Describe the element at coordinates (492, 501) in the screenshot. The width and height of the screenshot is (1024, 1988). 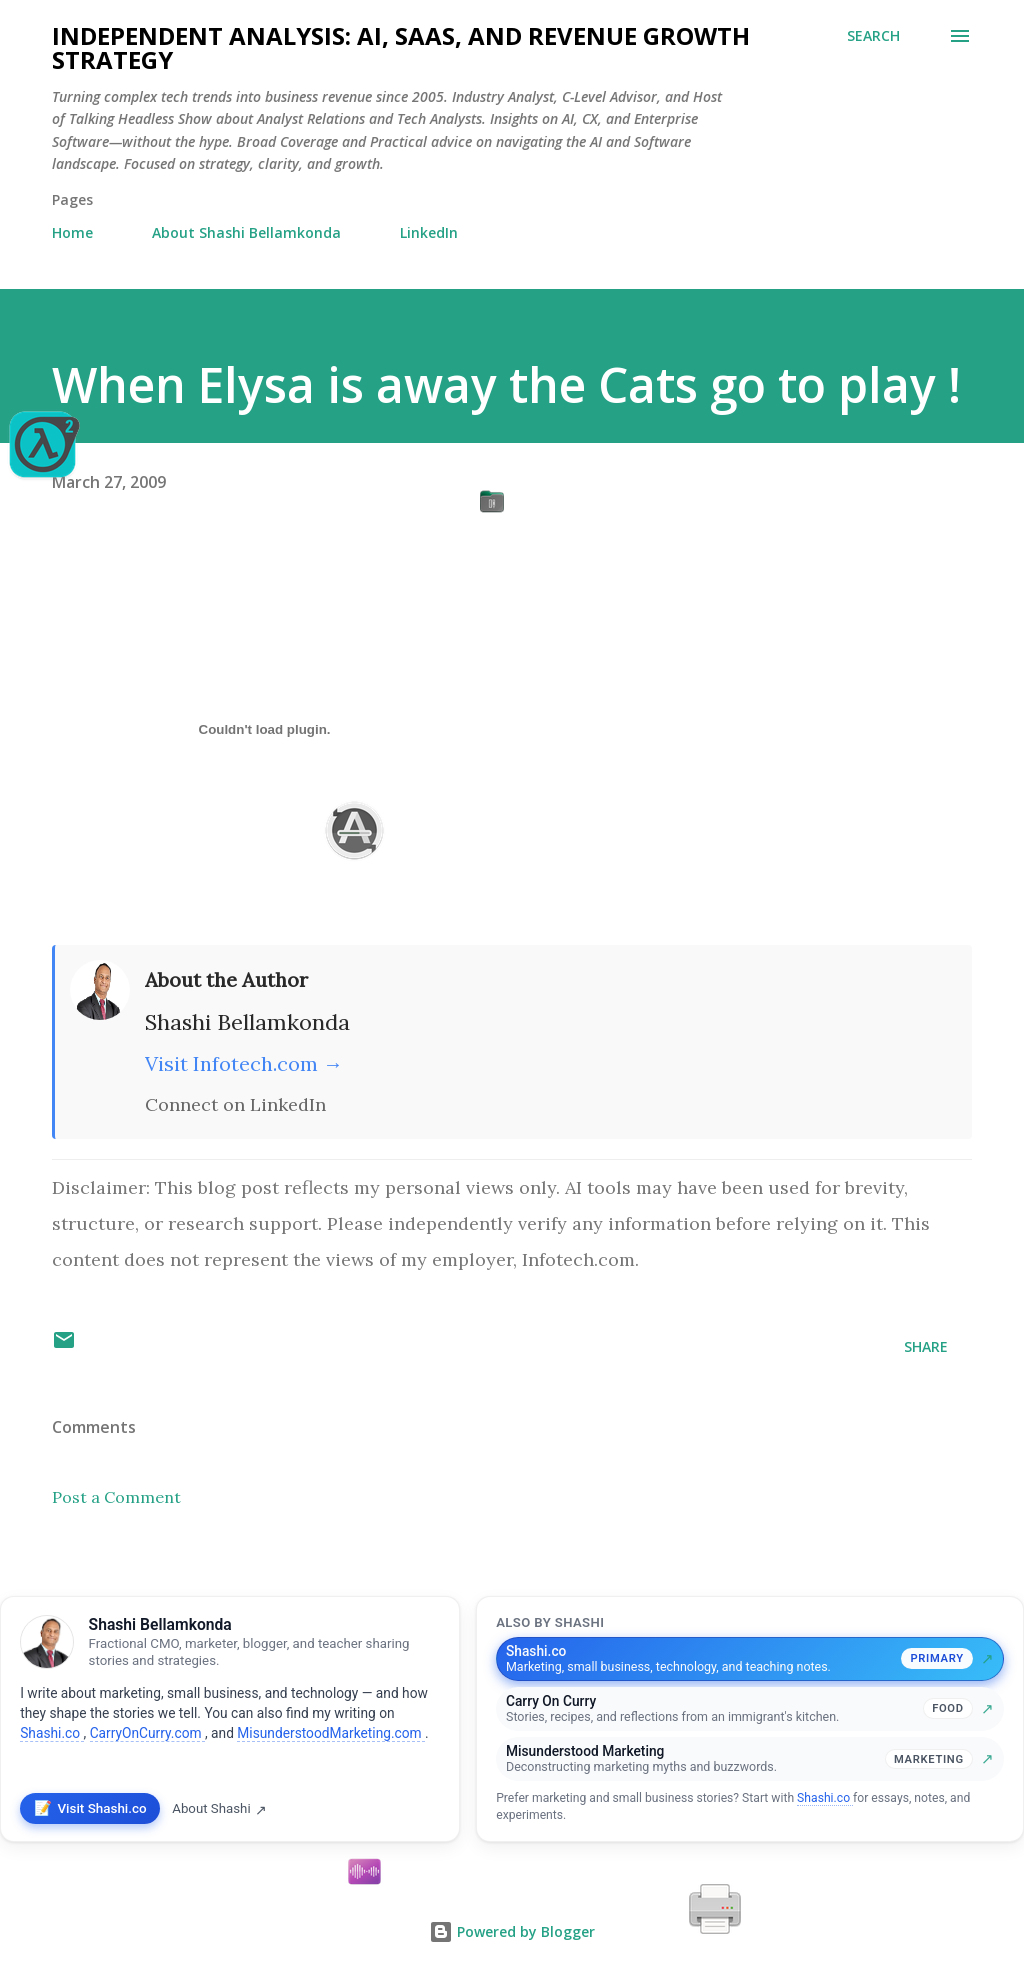
I see `open templates folder` at that location.